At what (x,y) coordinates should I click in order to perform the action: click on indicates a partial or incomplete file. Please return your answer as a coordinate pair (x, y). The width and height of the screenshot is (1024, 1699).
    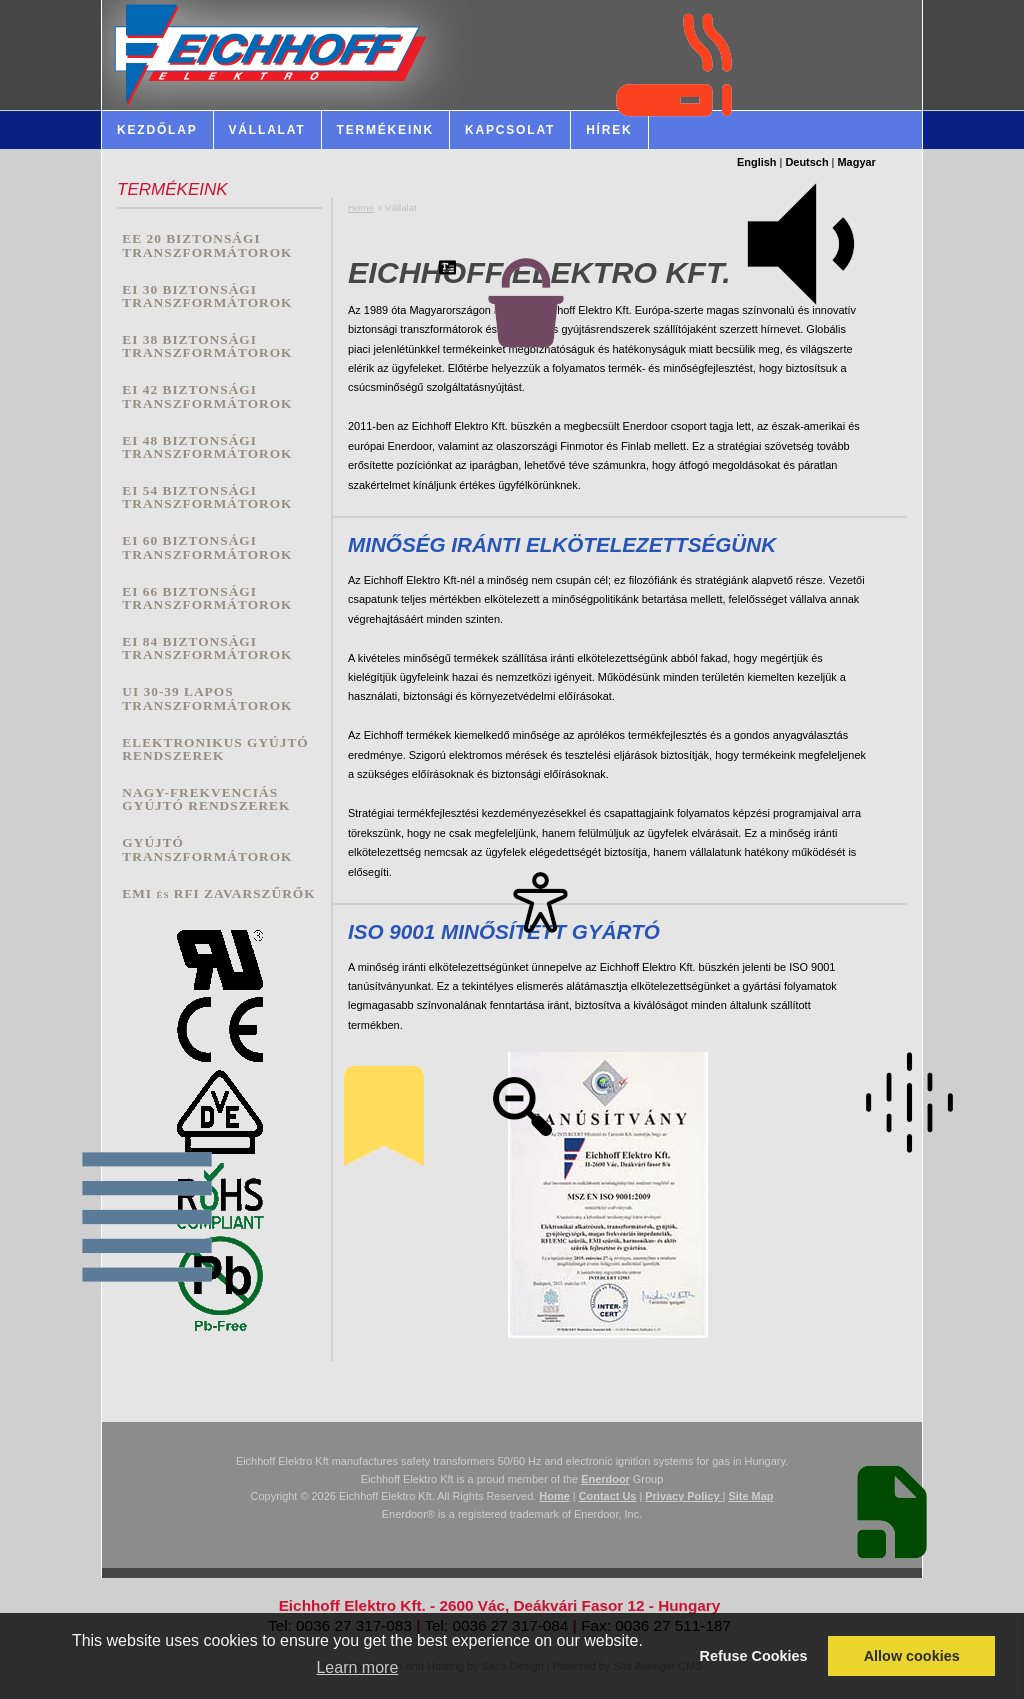
    Looking at the image, I should click on (892, 1512).